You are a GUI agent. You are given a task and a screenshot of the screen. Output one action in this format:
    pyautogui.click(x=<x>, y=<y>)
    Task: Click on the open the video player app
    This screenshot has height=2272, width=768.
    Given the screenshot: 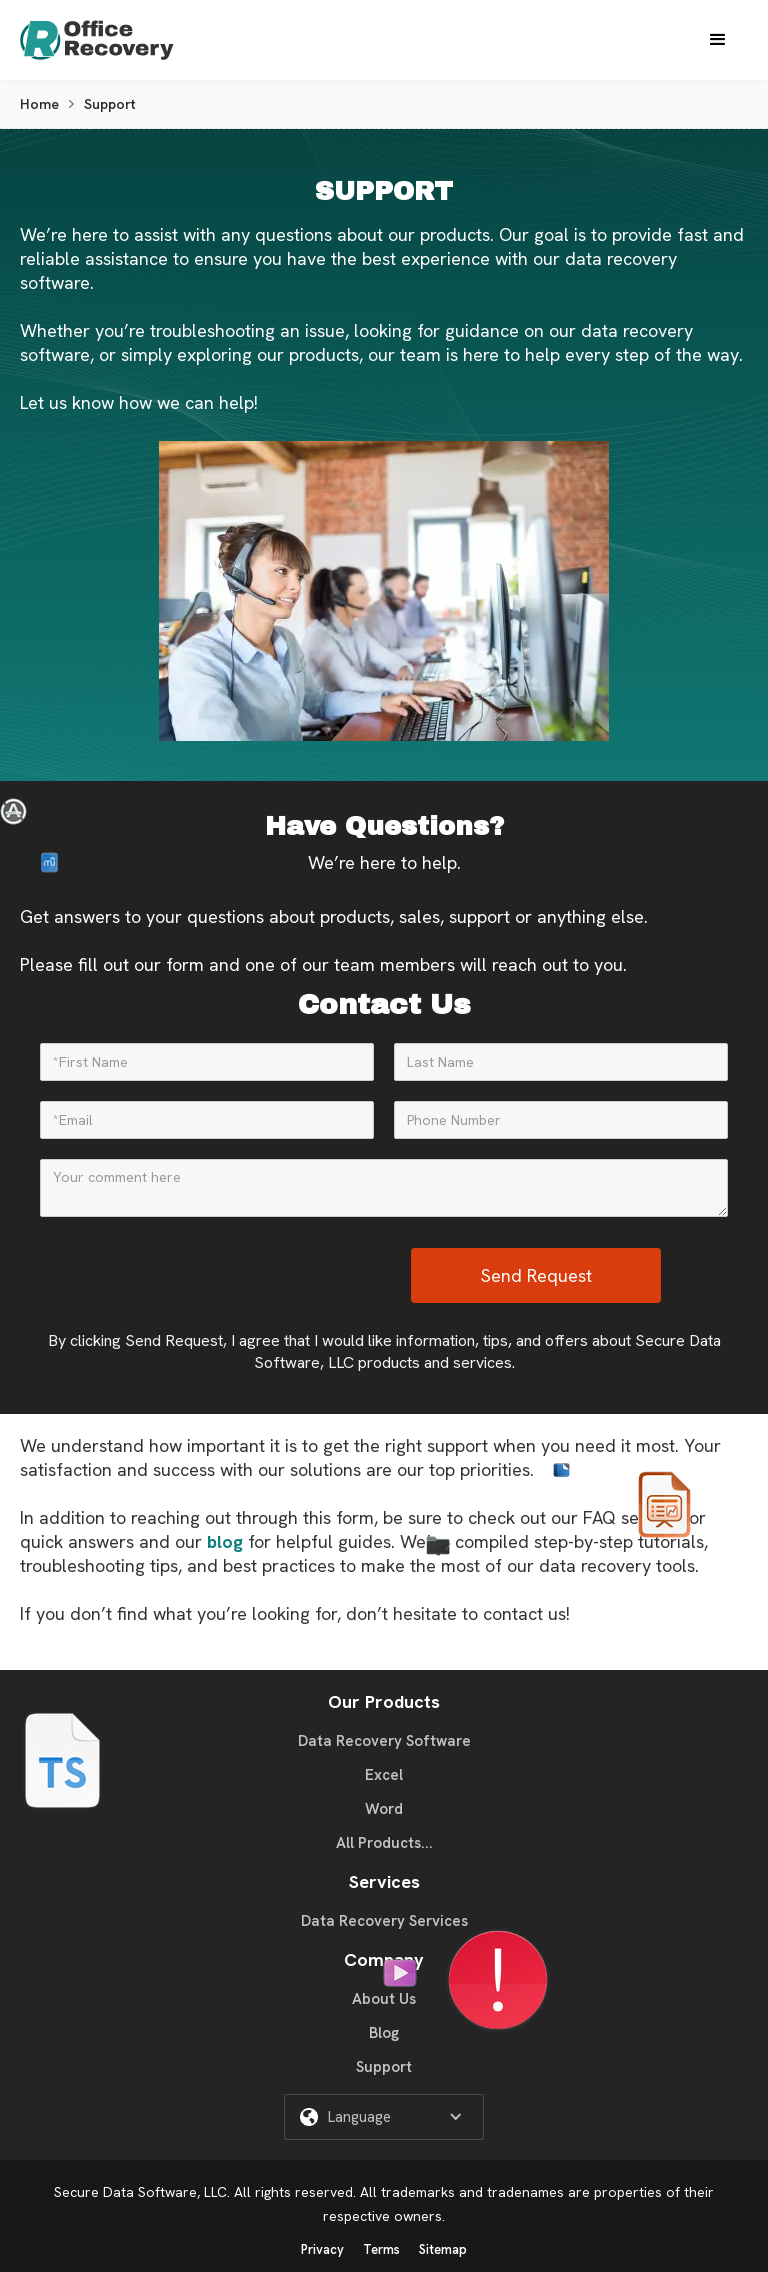 What is the action you would take?
    pyautogui.click(x=400, y=1973)
    